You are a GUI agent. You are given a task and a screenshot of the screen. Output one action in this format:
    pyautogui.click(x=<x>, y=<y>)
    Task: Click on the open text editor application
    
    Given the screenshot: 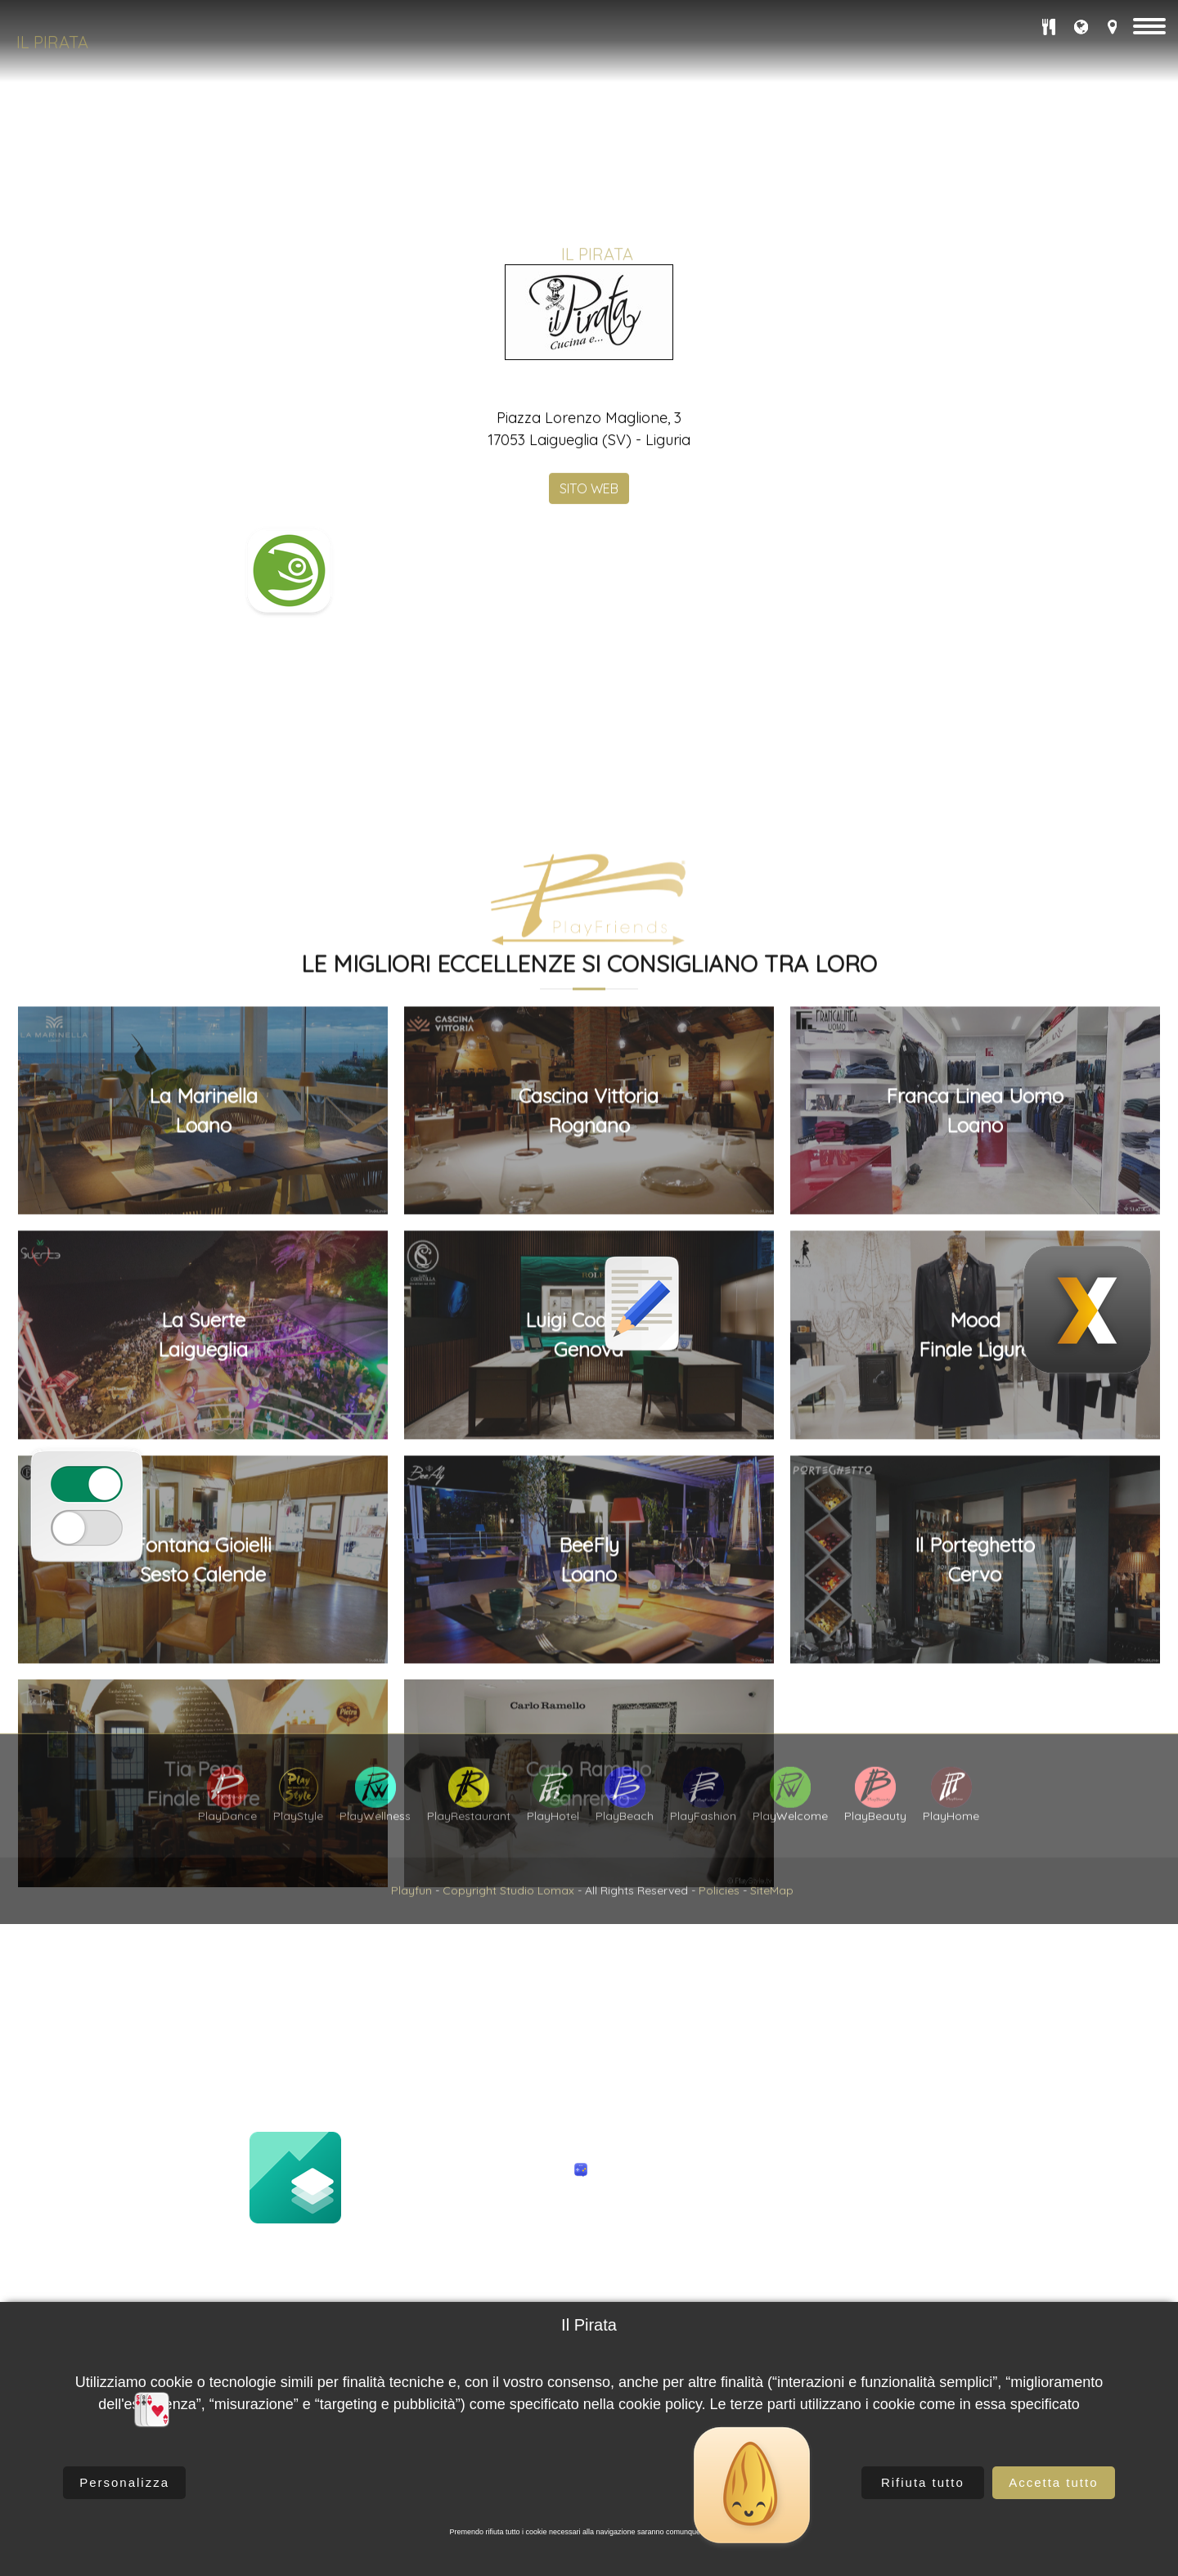 What is the action you would take?
    pyautogui.click(x=641, y=1303)
    